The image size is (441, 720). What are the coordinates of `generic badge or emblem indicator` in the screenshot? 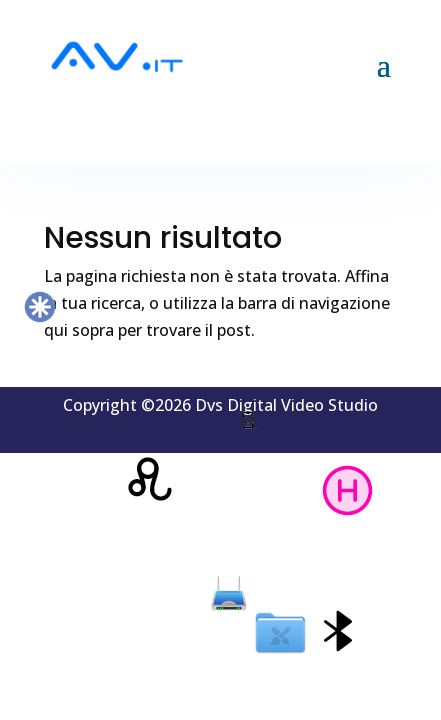 It's located at (40, 307).